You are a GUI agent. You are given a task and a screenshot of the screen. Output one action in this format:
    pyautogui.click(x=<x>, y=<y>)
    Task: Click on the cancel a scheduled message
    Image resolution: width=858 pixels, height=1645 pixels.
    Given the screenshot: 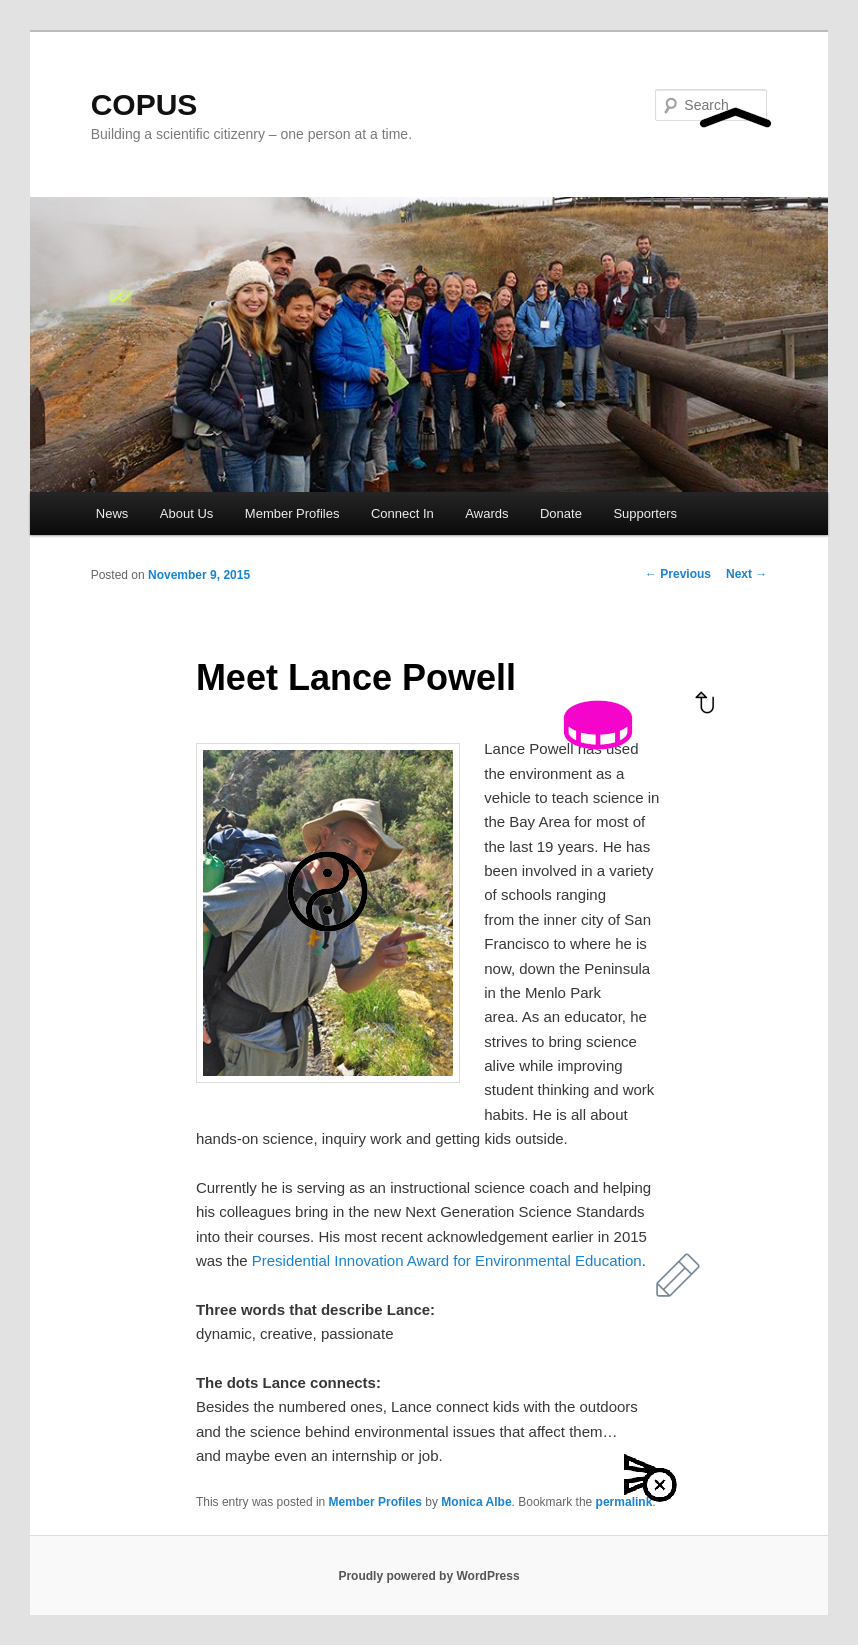 What is the action you would take?
    pyautogui.click(x=649, y=1474)
    